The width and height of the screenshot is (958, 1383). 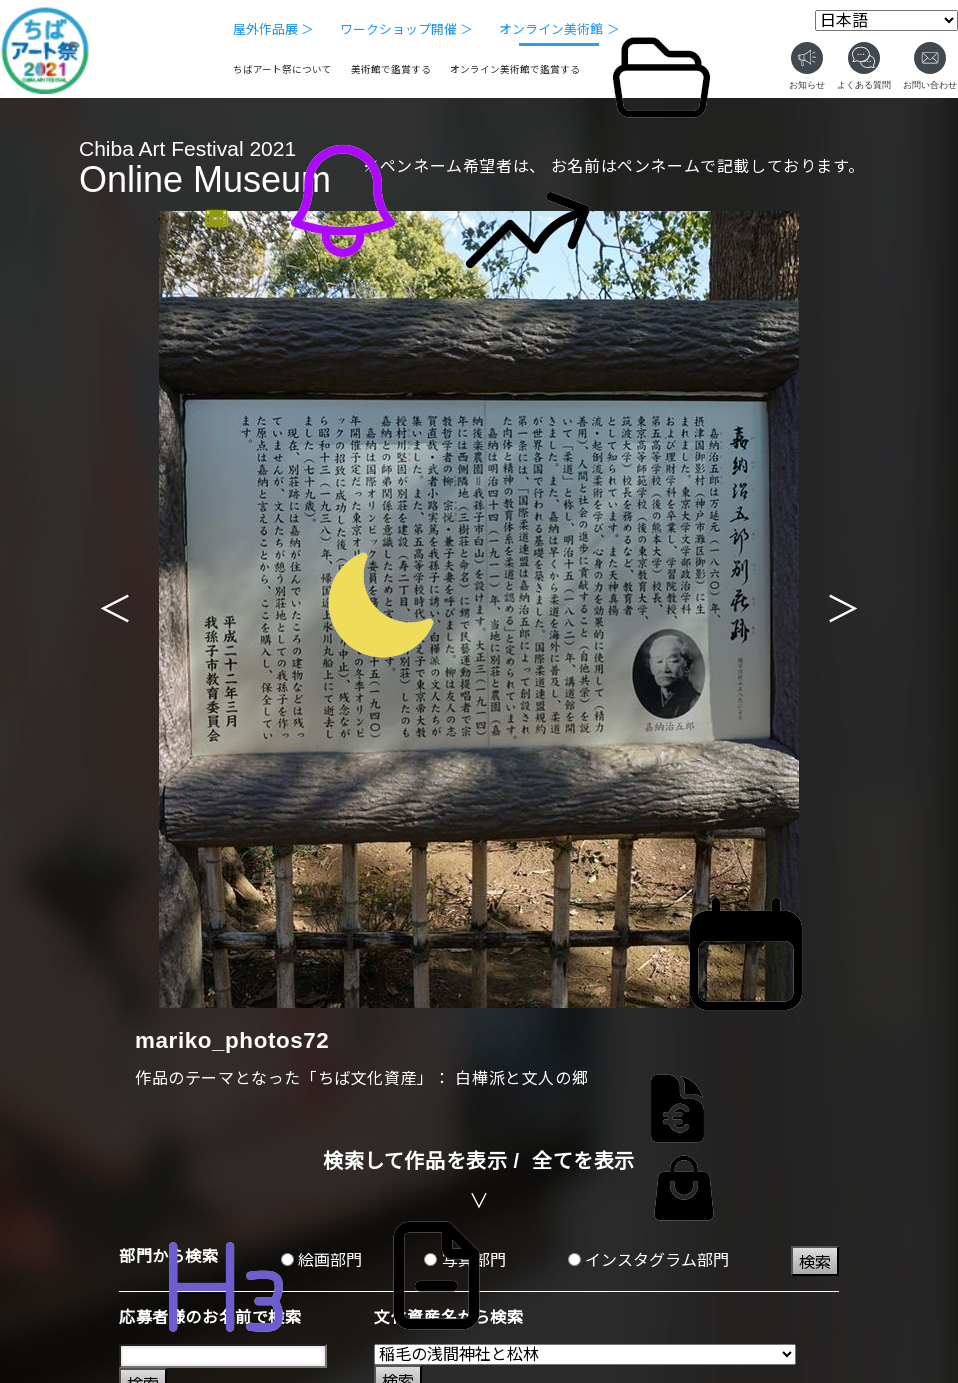 I want to click on view euro currency document, so click(x=677, y=1108).